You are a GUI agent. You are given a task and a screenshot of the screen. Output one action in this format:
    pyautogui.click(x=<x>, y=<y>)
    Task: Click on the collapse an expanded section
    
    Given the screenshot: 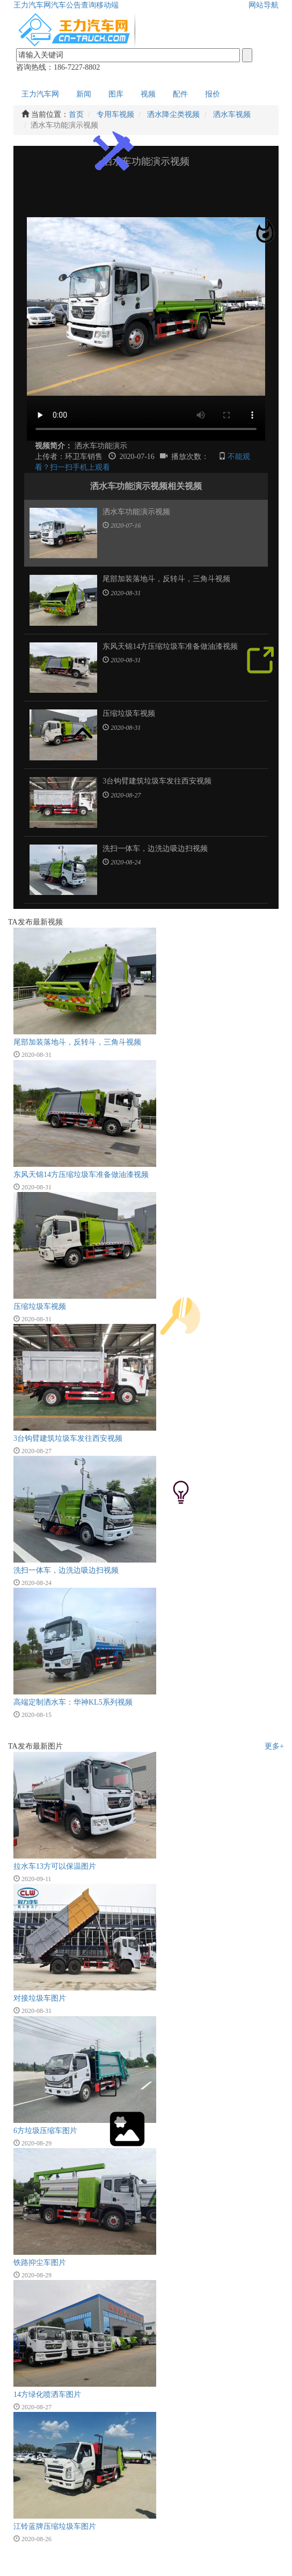 What is the action you would take?
    pyautogui.click(x=83, y=733)
    